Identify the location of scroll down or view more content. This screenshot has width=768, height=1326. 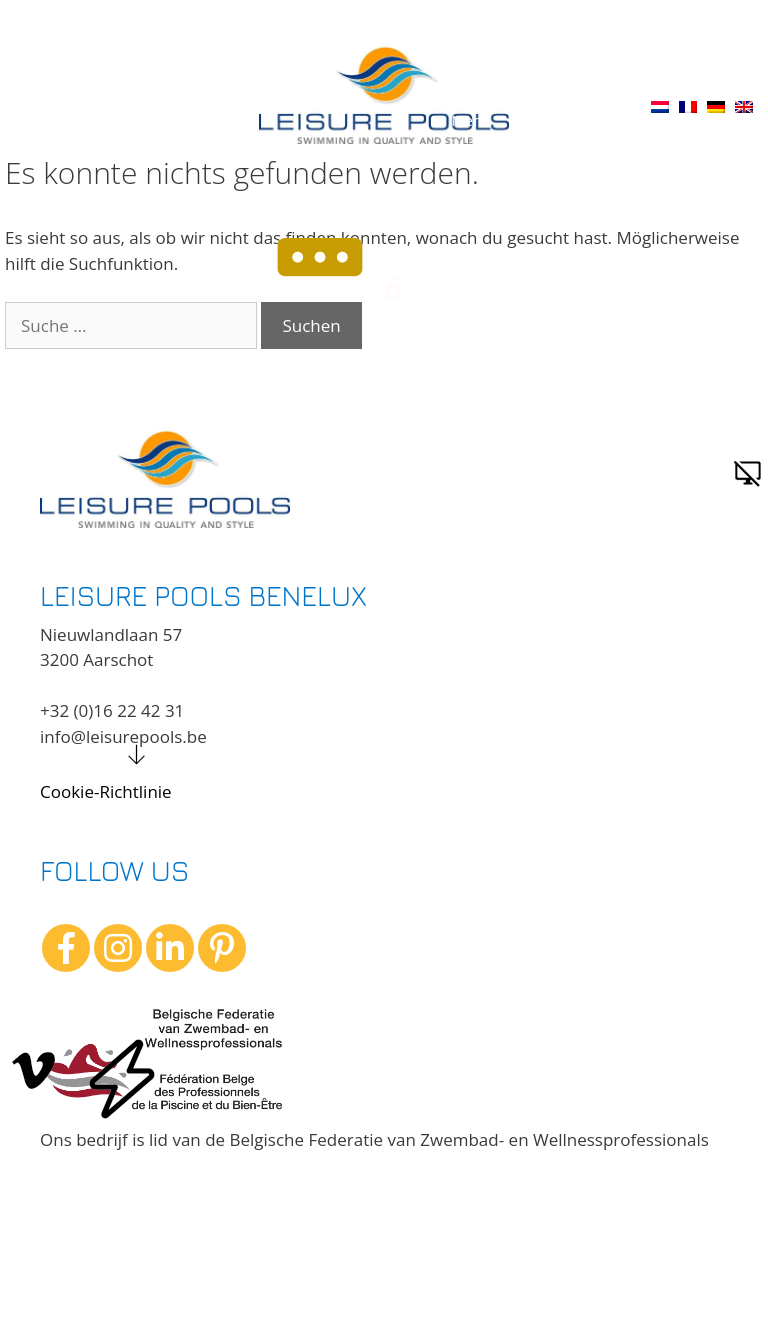
(136, 754).